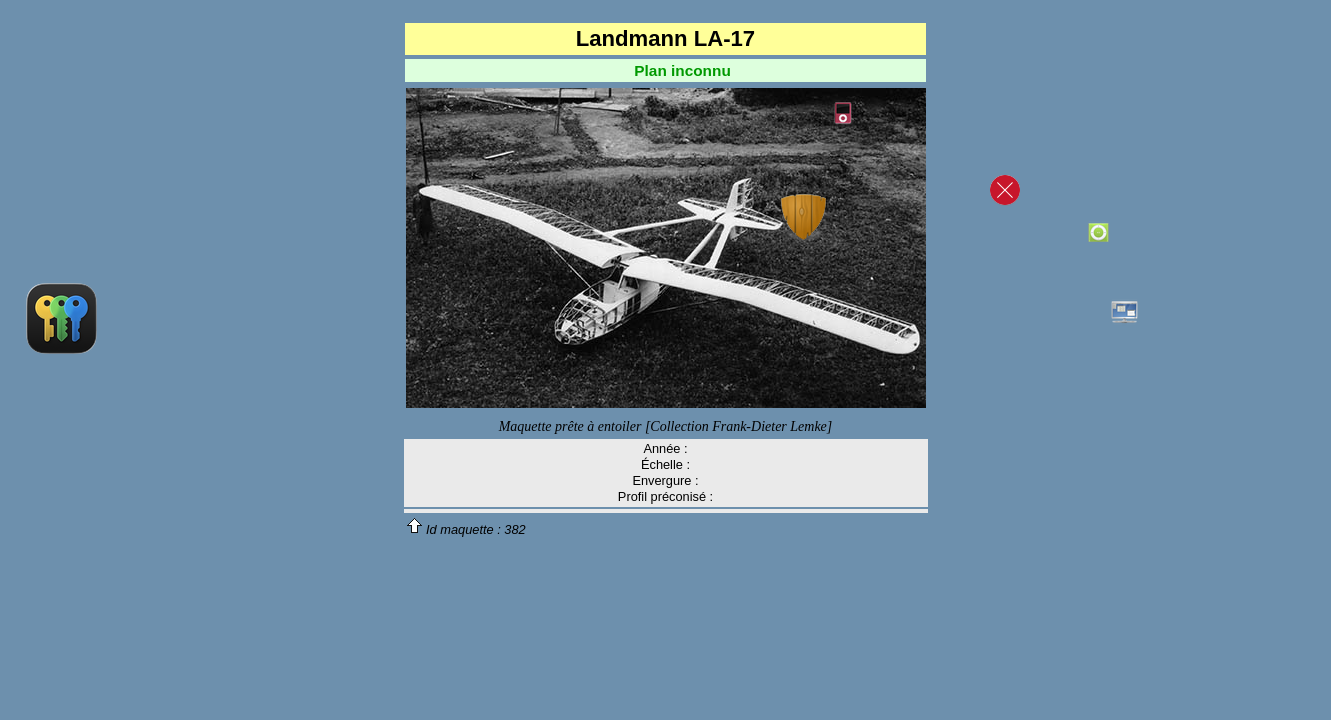 This screenshot has width=1331, height=720. I want to click on iPod shuffle device connected, so click(1098, 232).